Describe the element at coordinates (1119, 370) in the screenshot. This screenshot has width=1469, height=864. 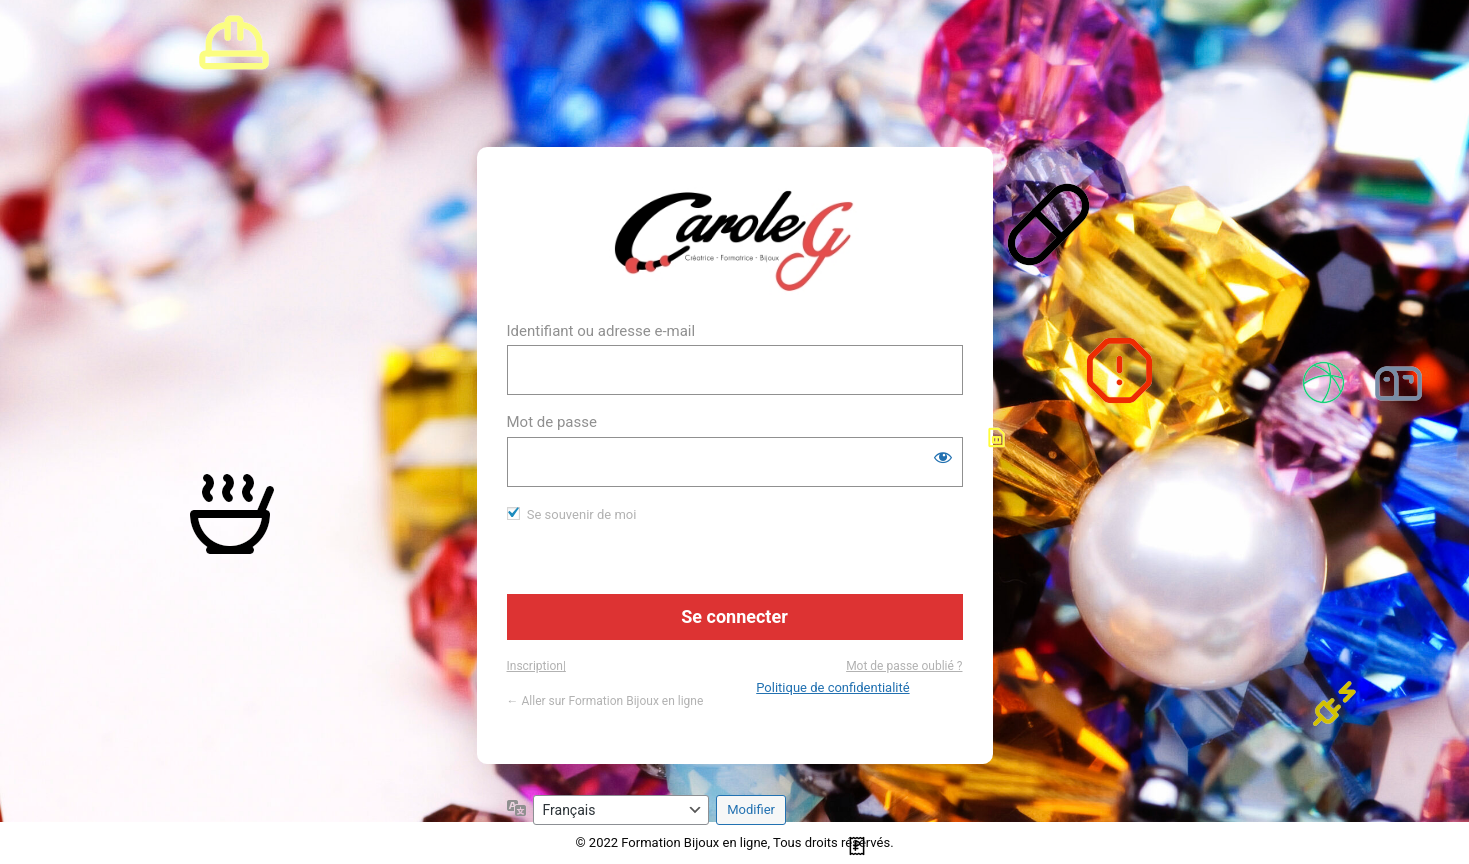
I see `indicates a critical warning or error state` at that location.